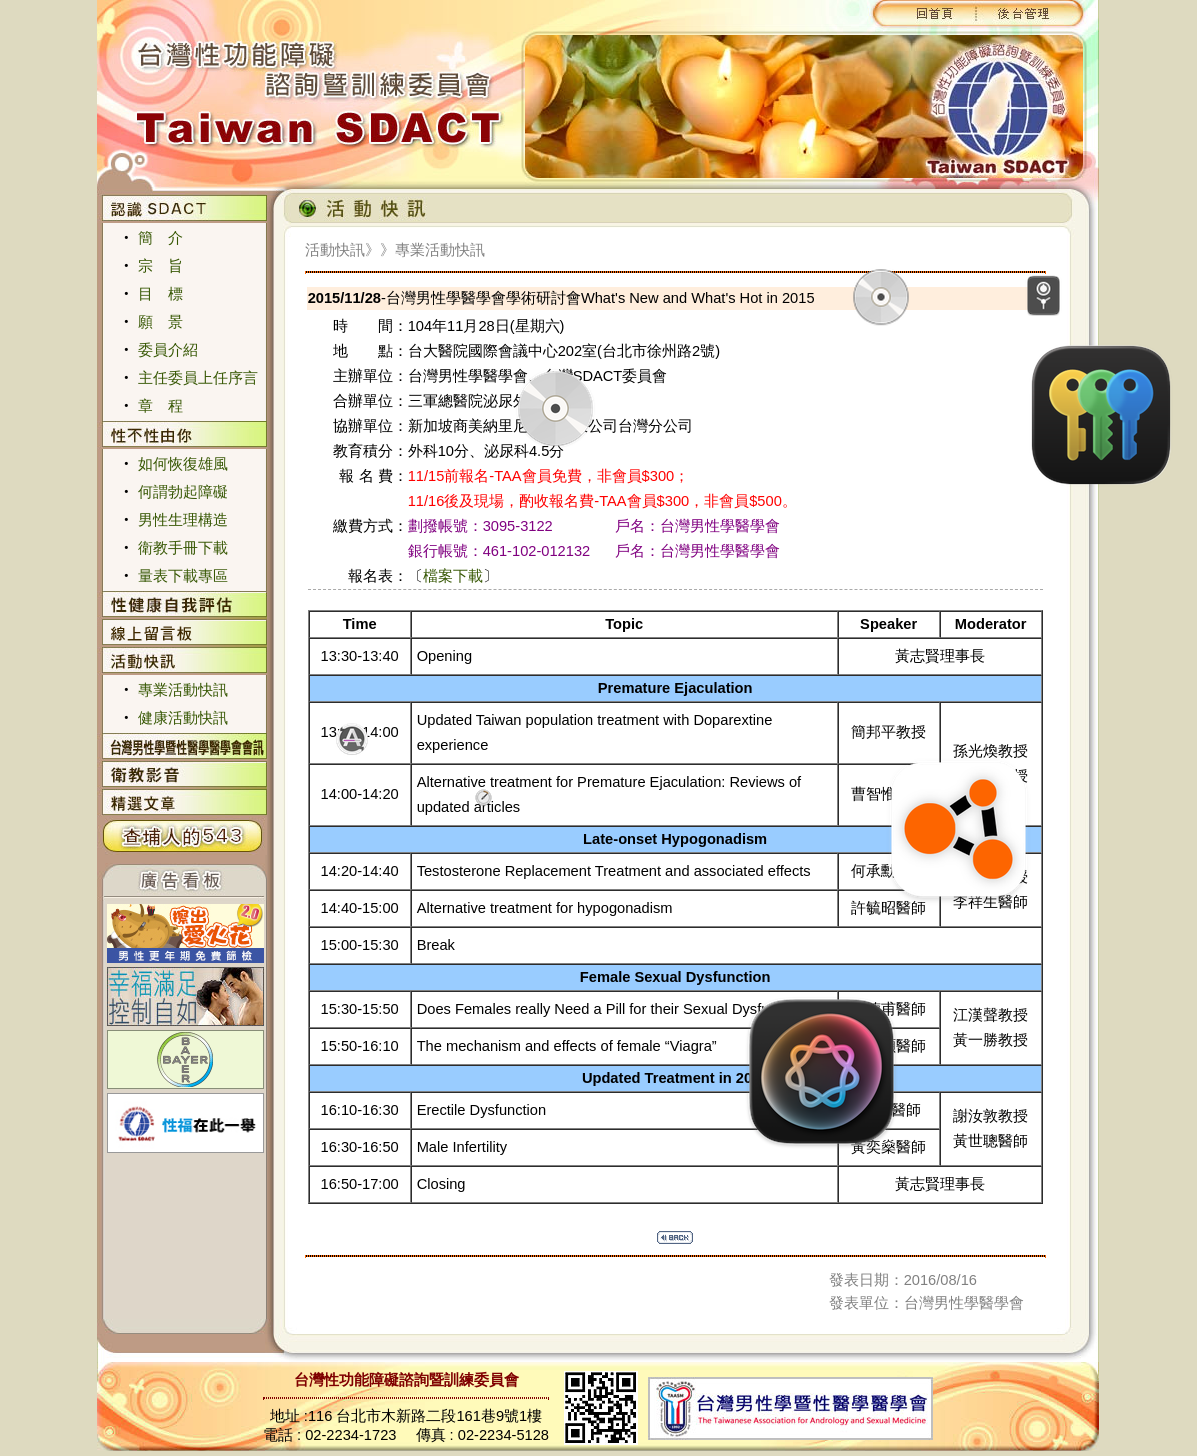 This screenshot has width=1197, height=1456. What do you see at coordinates (821, 1071) in the screenshot?
I see `open Image Playground app` at bounding box center [821, 1071].